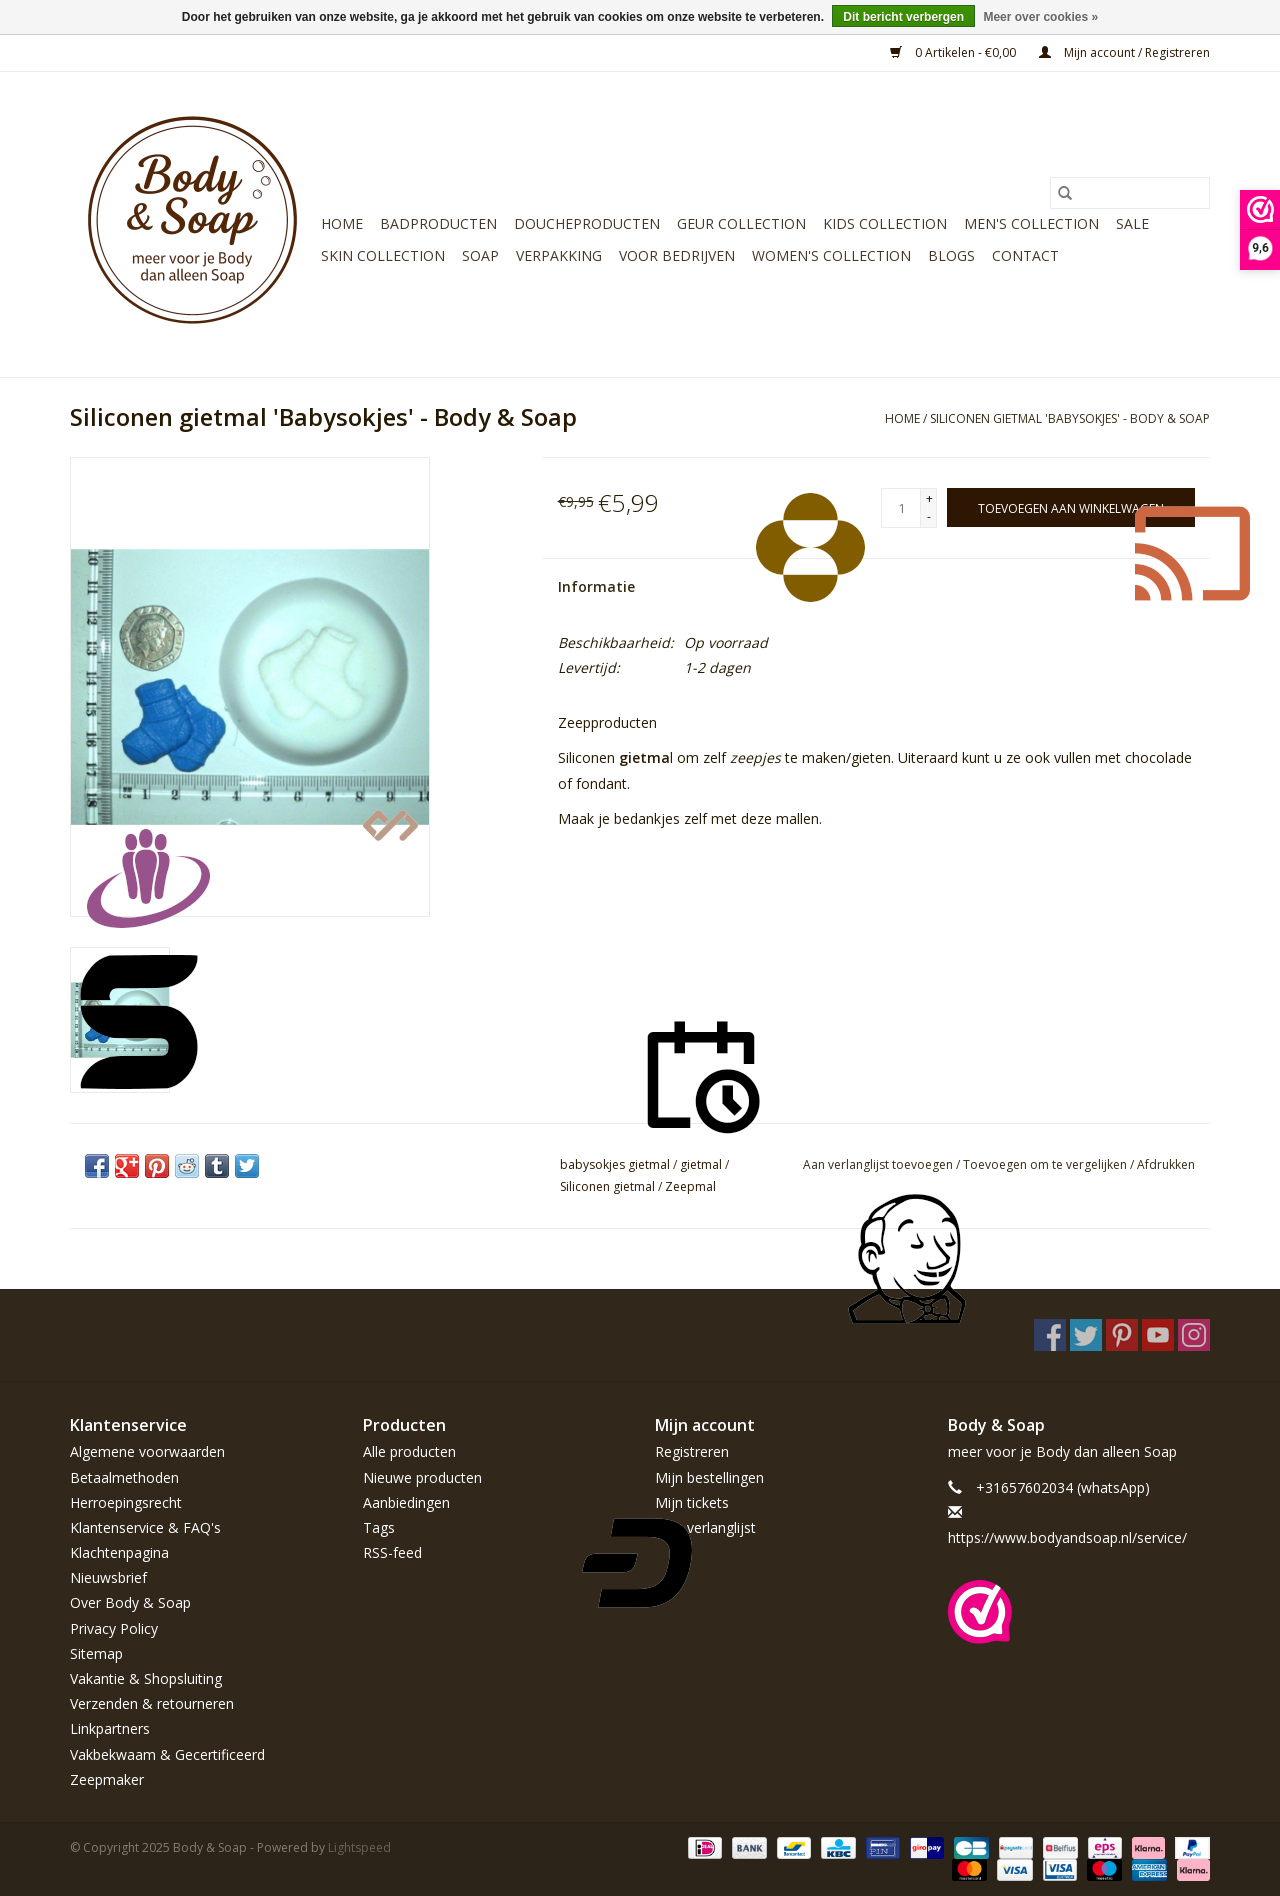 The width and height of the screenshot is (1280, 1896). I want to click on Jenkins CI/CD automation server logo, so click(907, 1259).